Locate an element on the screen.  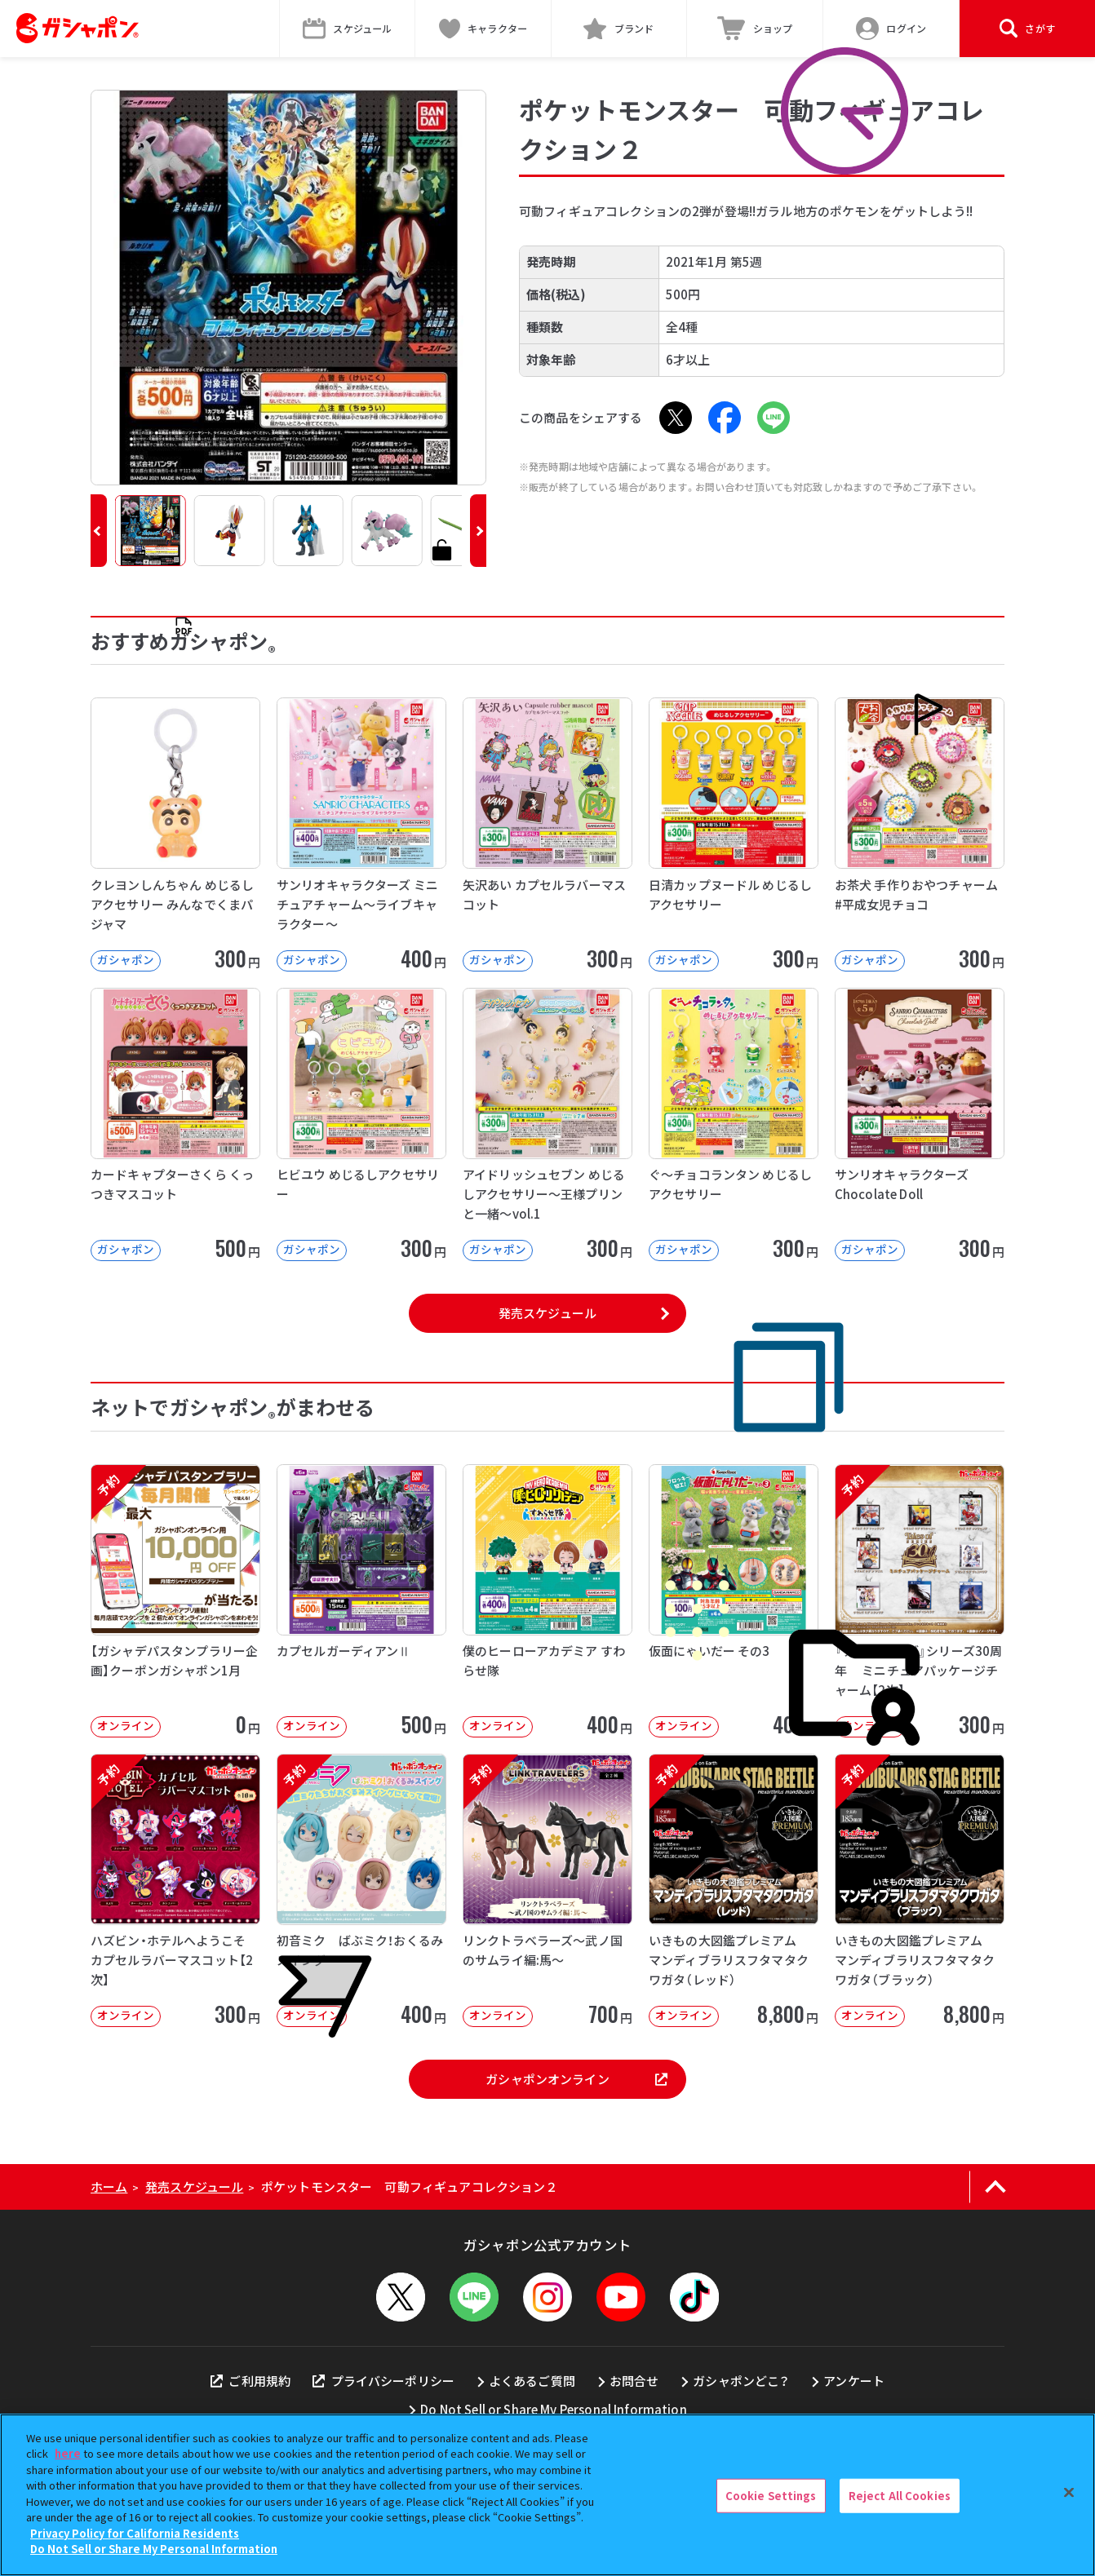
open the numeric keypad is located at coordinates (697, 1618).